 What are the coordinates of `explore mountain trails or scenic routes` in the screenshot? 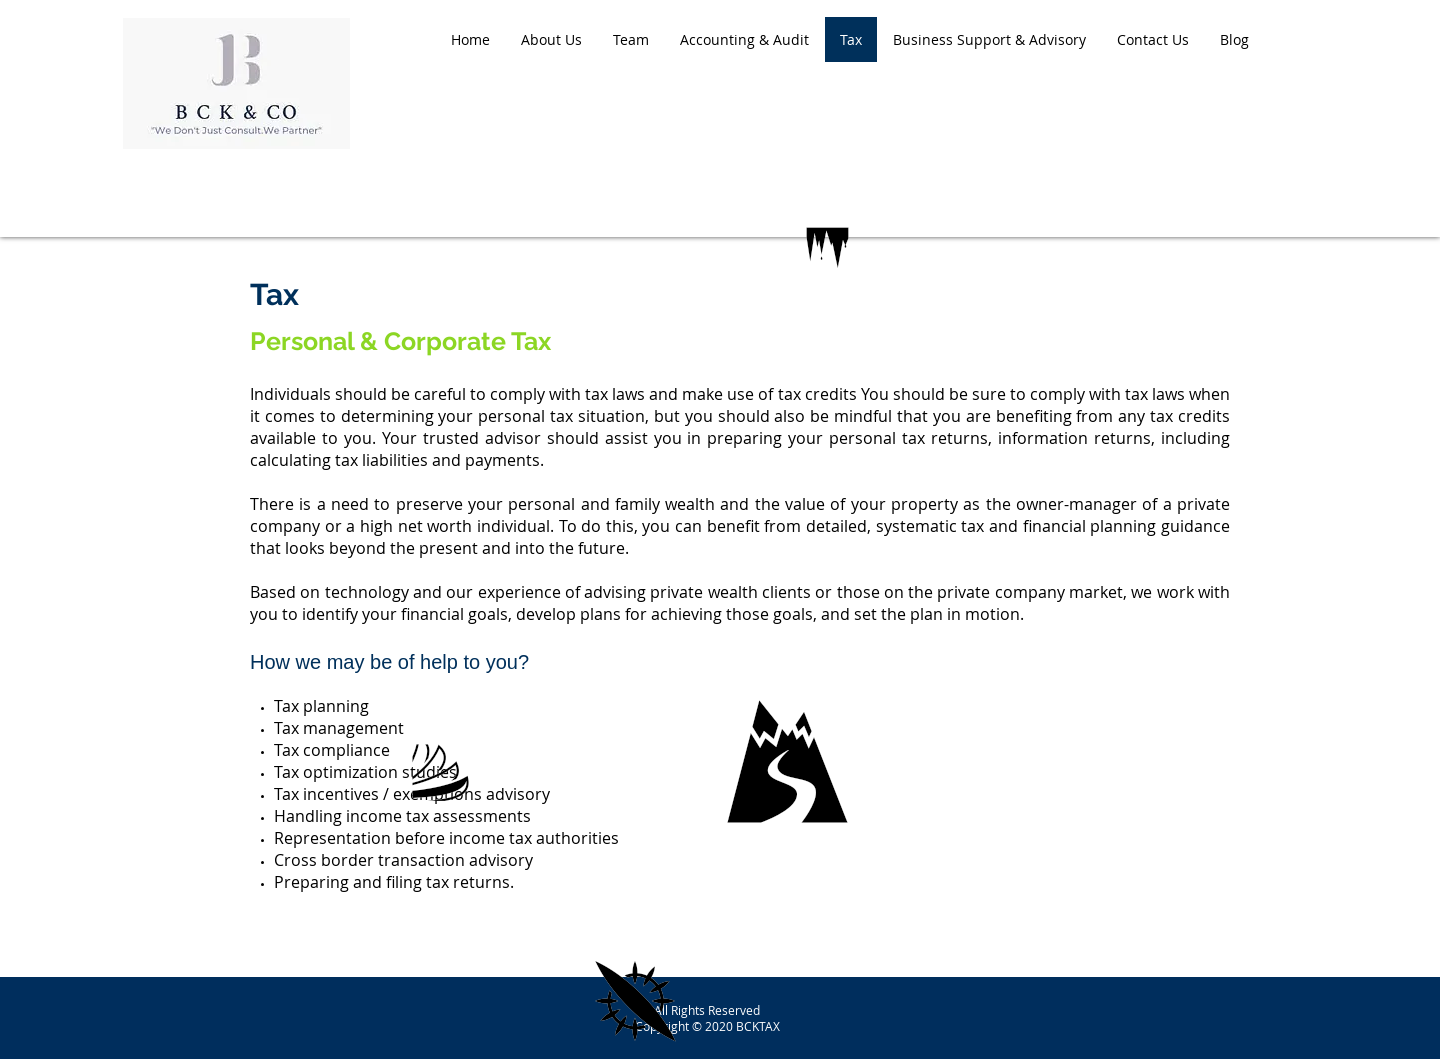 It's located at (787, 761).